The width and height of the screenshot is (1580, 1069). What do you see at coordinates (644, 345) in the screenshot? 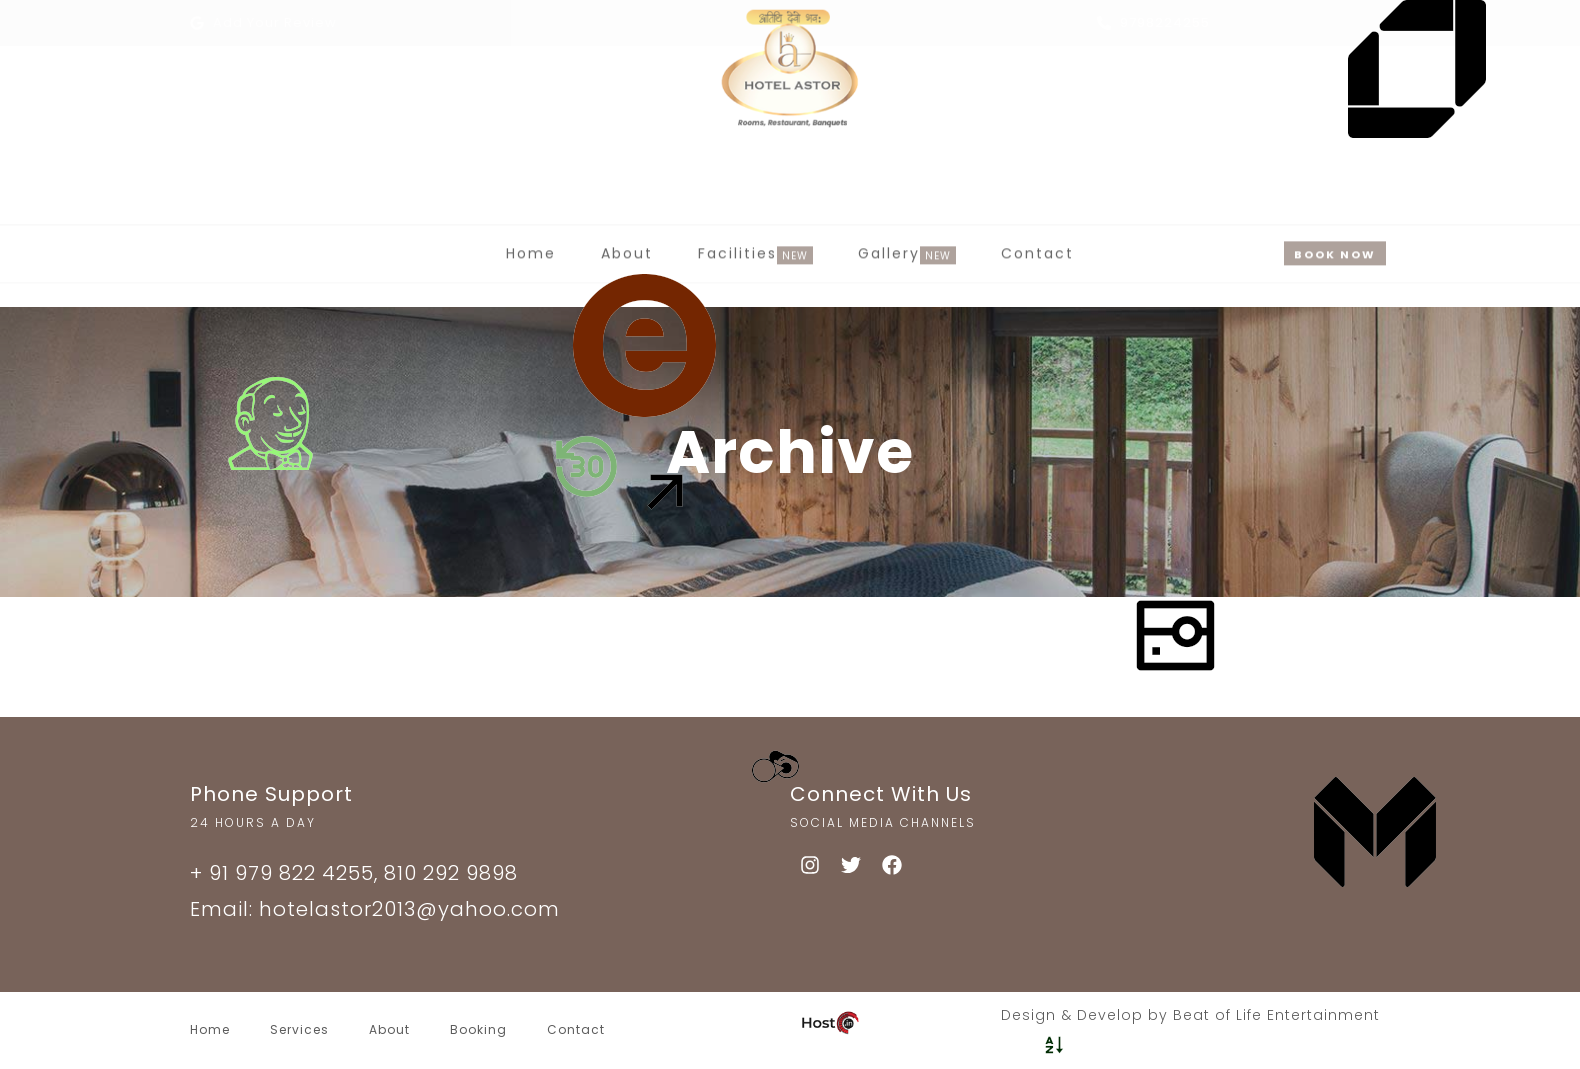
I see `Embarcadero Technologies company logo` at bounding box center [644, 345].